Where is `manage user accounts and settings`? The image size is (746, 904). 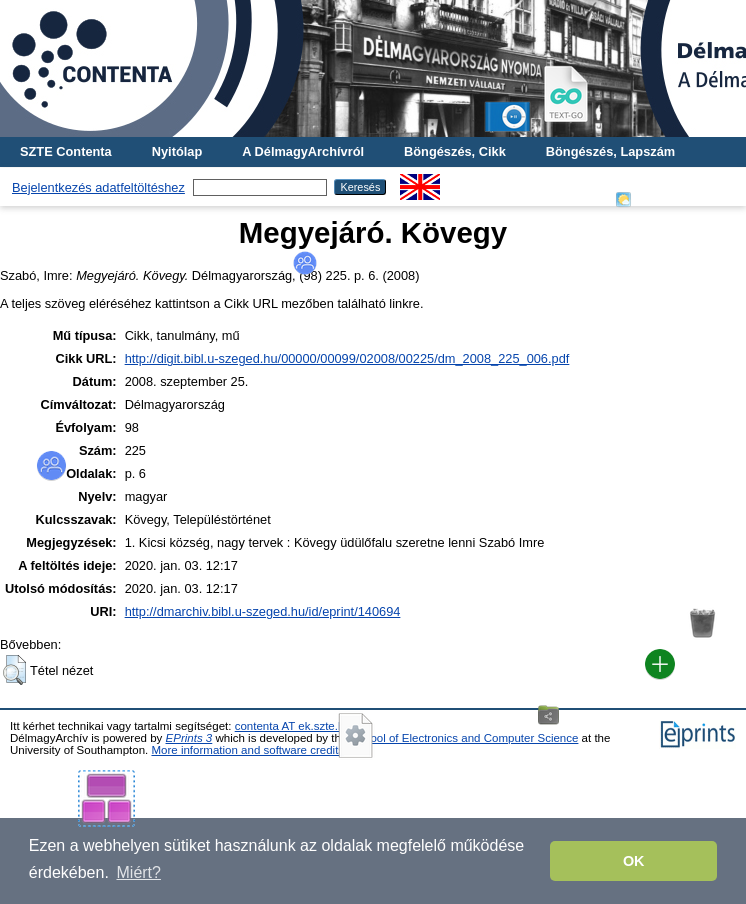
manage user accounts and settings is located at coordinates (51, 465).